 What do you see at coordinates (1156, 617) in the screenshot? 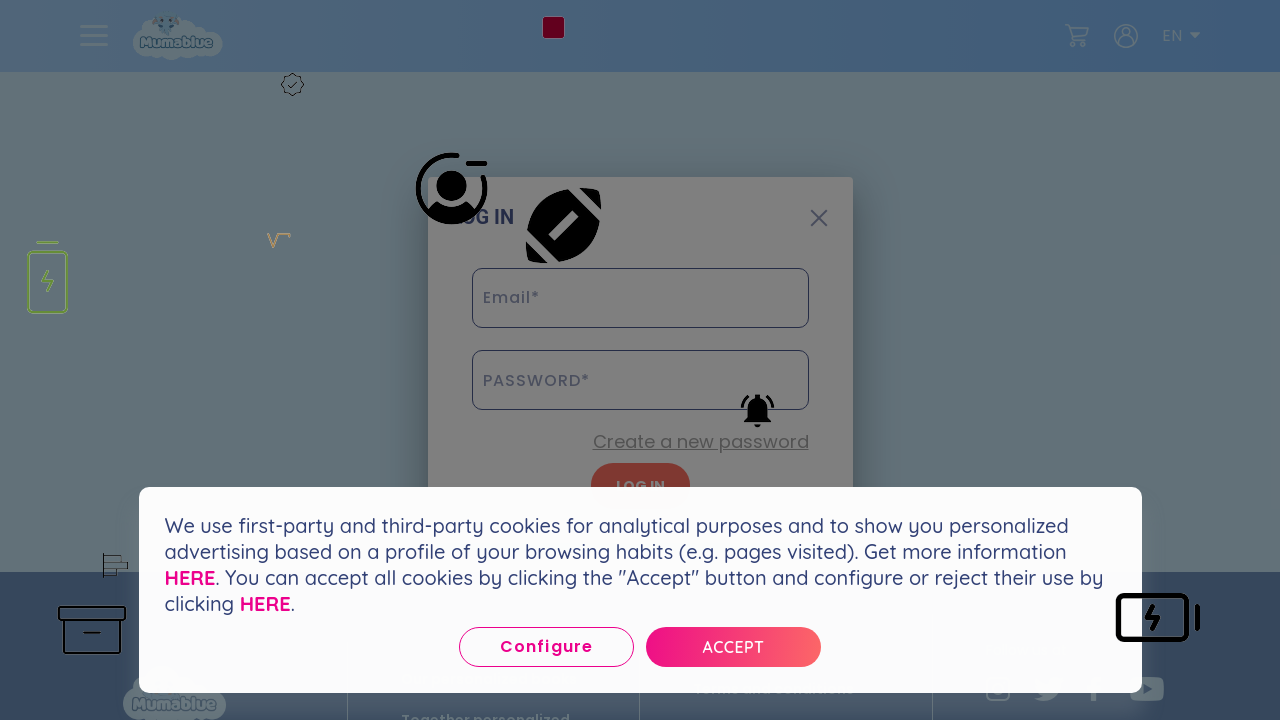
I see `indicates device is currently charging` at bounding box center [1156, 617].